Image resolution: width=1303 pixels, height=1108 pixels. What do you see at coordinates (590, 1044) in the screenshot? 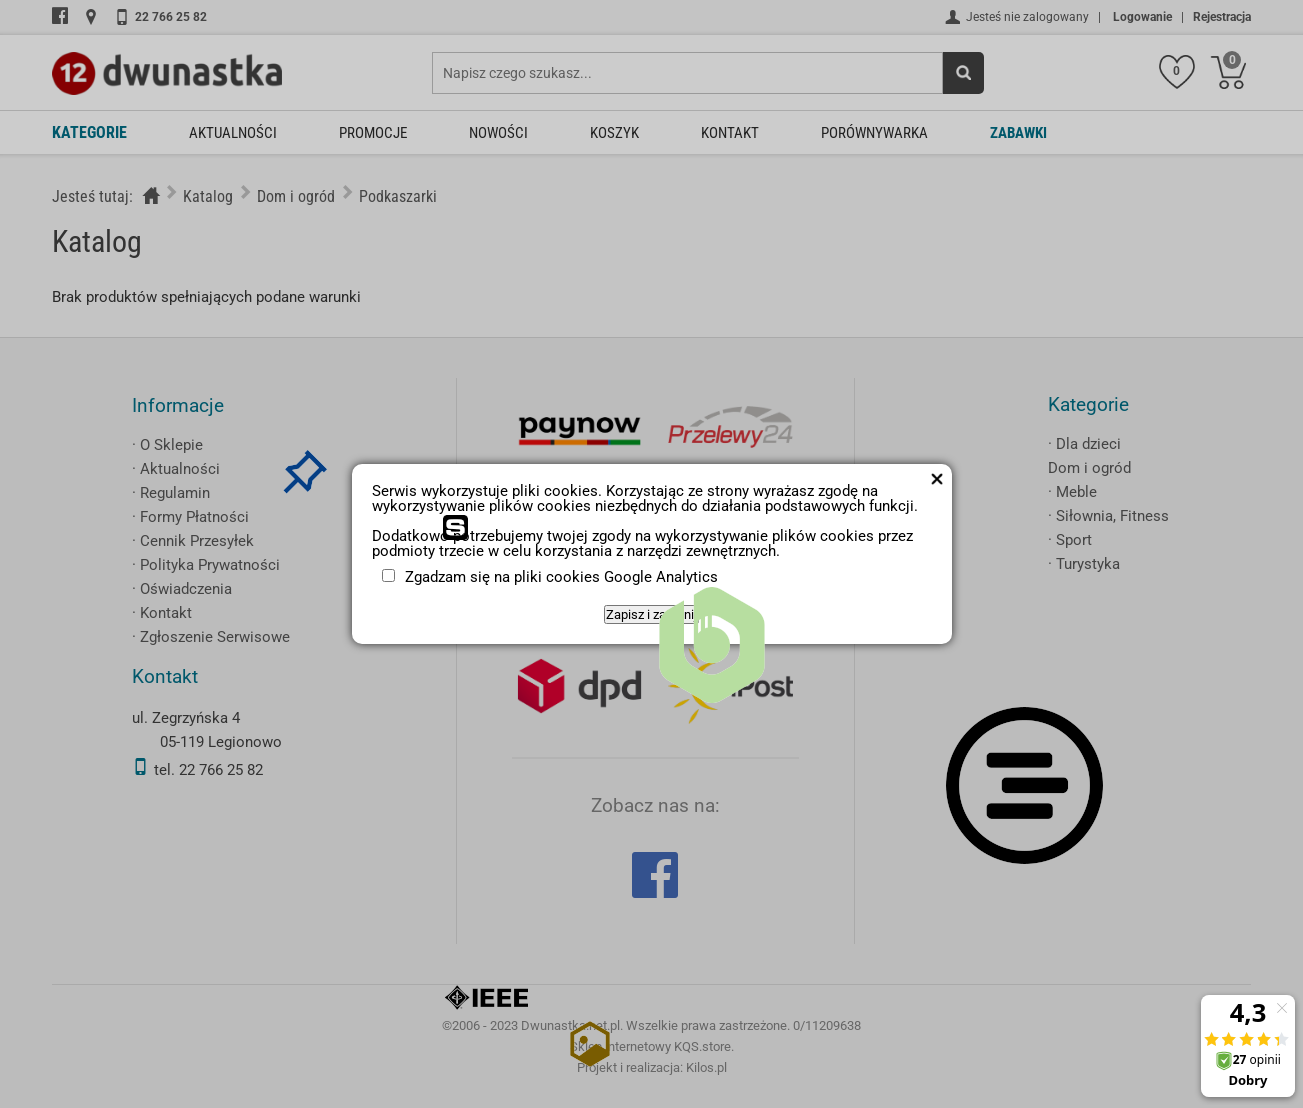
I see `view NFT collection or digital assets` at bounding box center [590, 1044].